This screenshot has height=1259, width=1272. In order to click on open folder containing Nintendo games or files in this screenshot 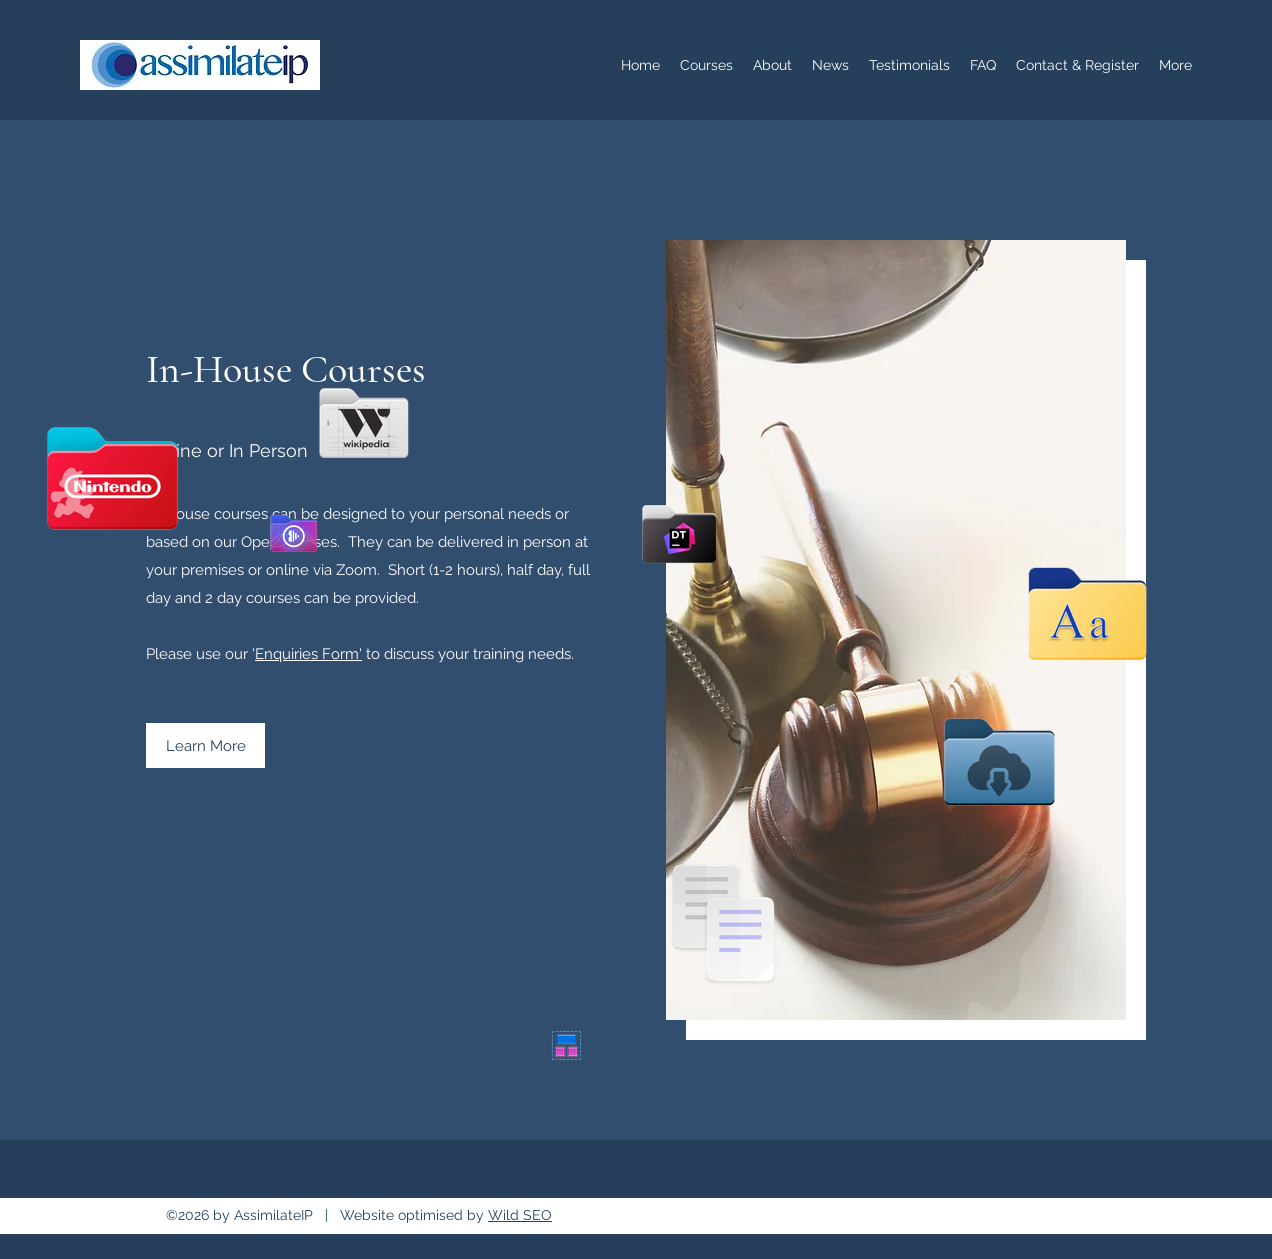, I will do `click(112, 482)`.